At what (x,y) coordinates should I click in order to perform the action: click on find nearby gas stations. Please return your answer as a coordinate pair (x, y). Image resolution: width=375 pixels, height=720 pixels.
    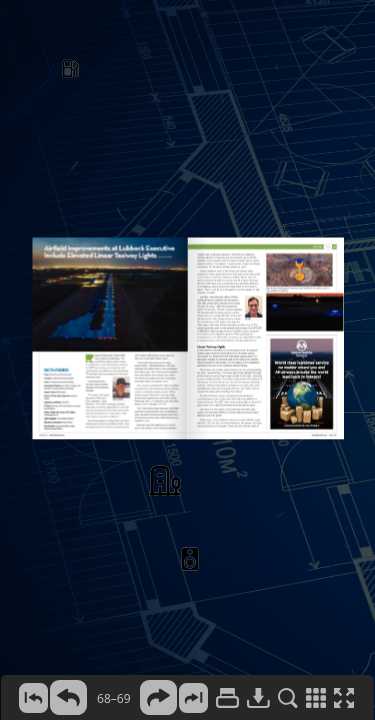
    Looking at the image, I should click on (70, 68).